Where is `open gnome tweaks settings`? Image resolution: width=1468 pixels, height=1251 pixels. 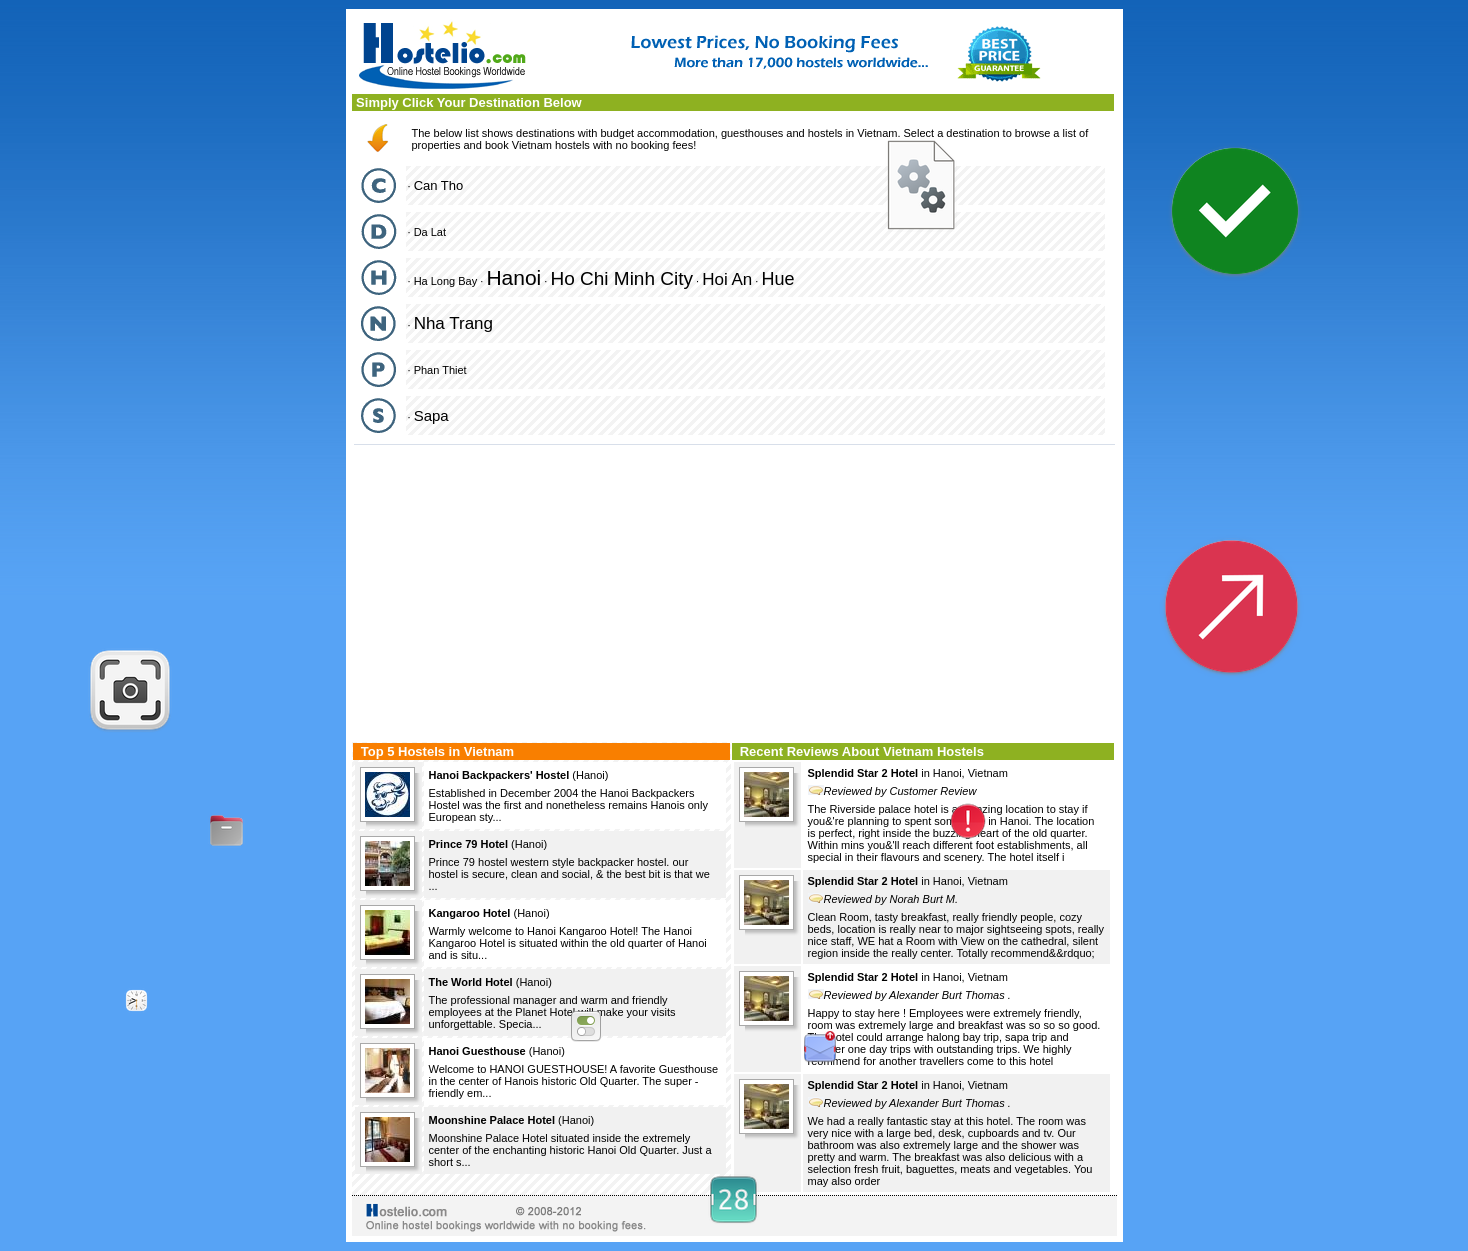
open gnome tweaks settings is located at coordinates (586, 1026).